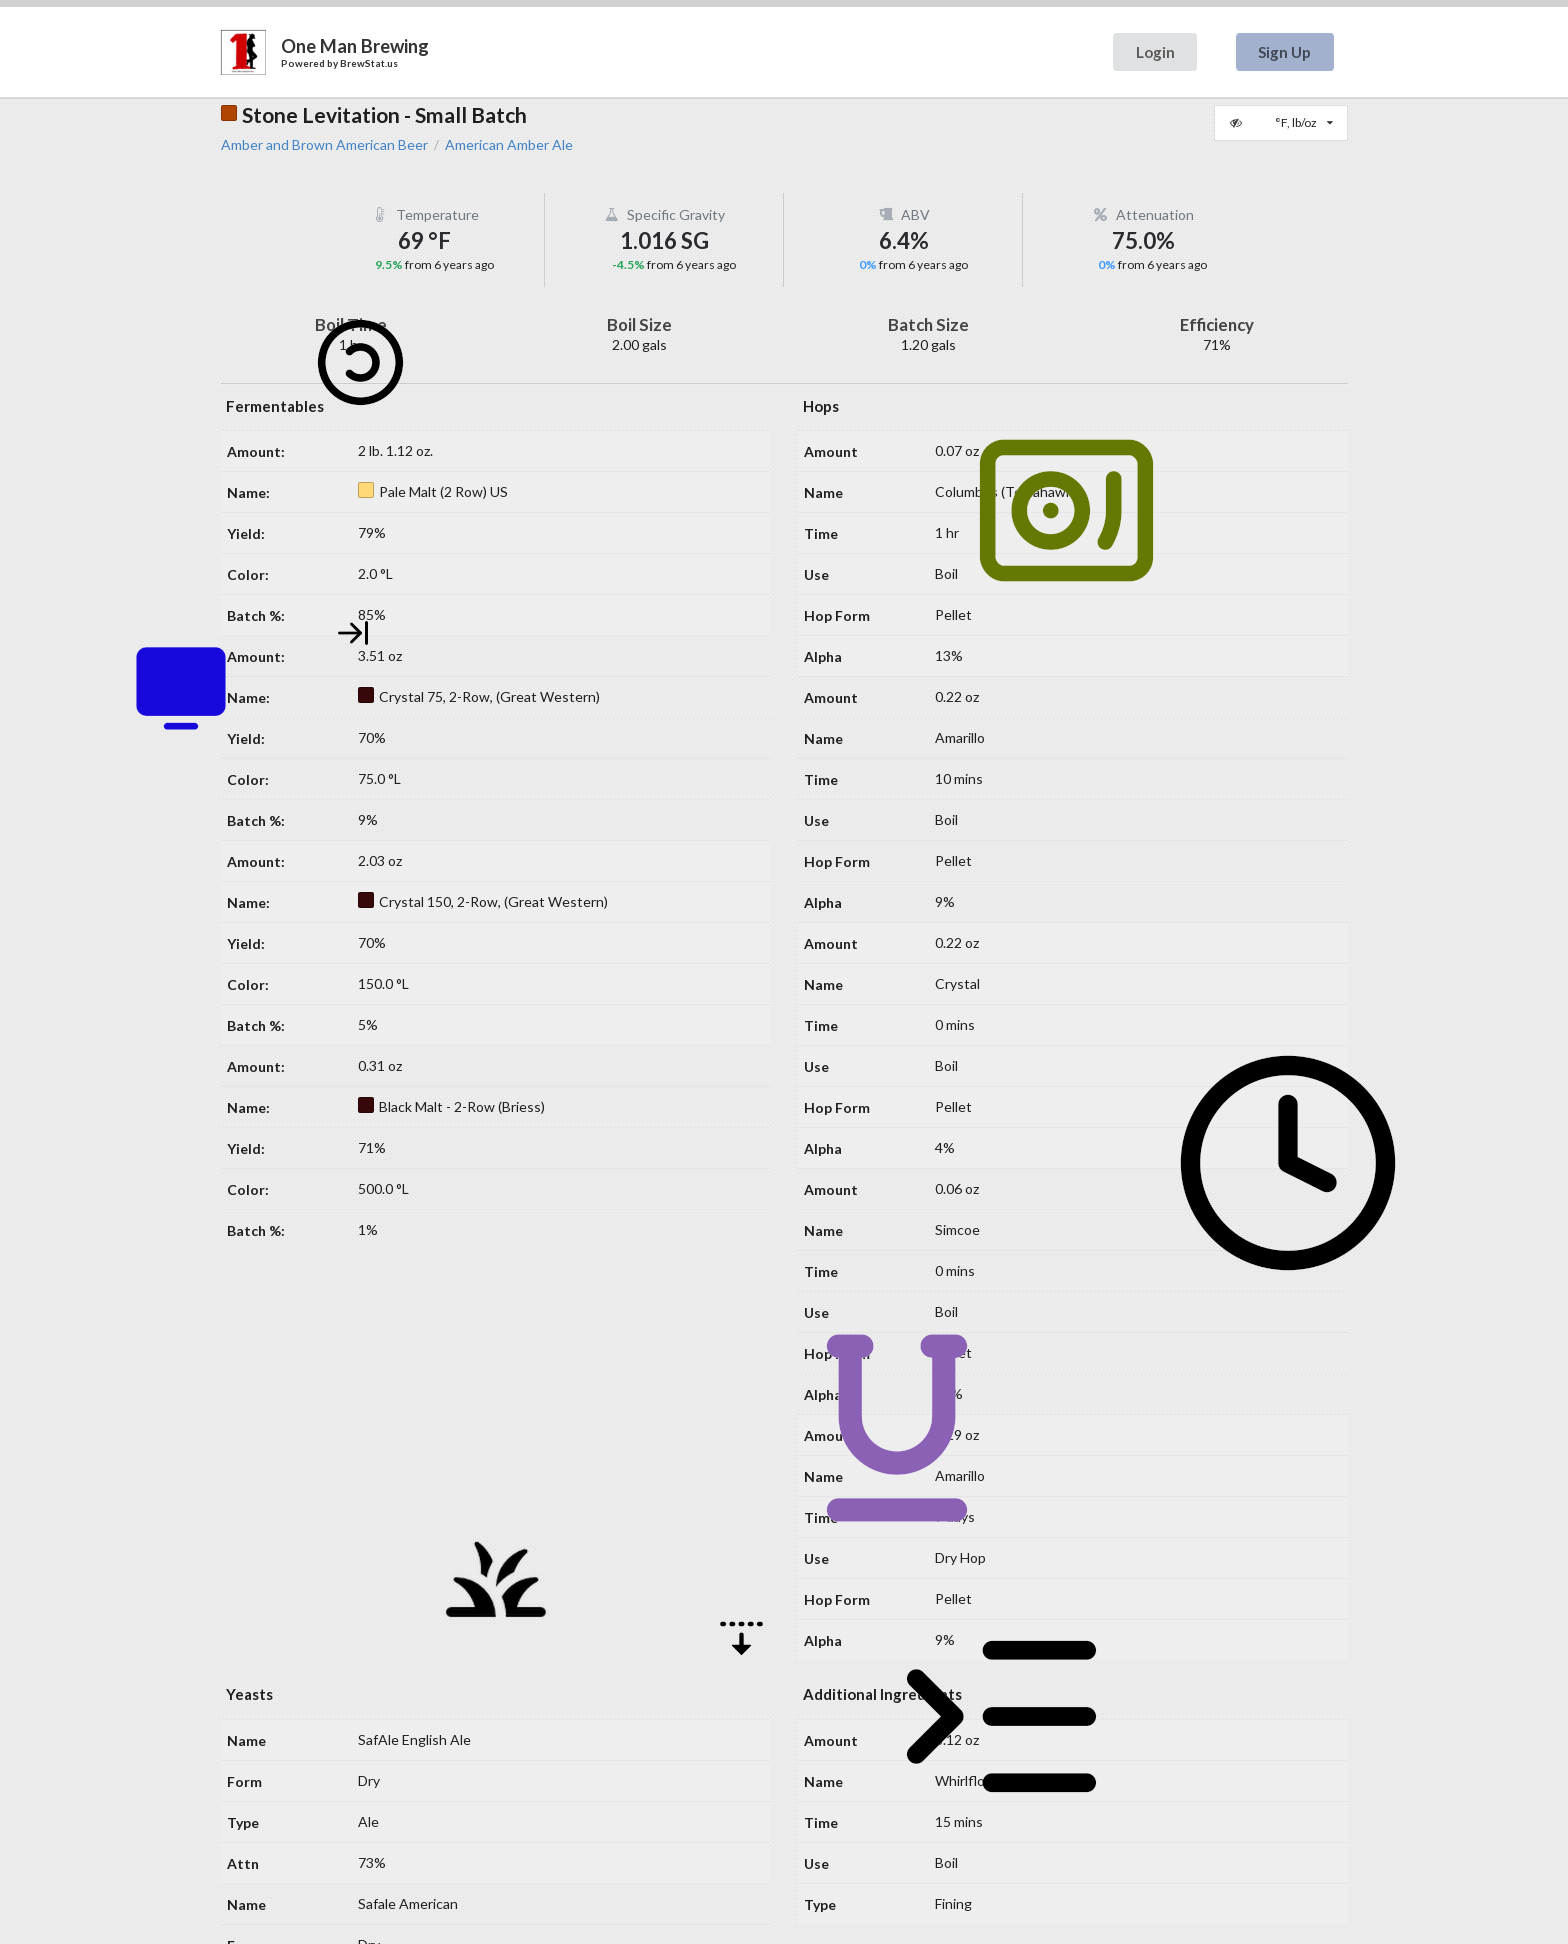 Image resolution: width=1568 pixels, height=1944 pixels. What do you see at coordinates (496, 1577) in the screenshot?
I see `view outdoor or nature-related content` at bounding box center [496, 1577].